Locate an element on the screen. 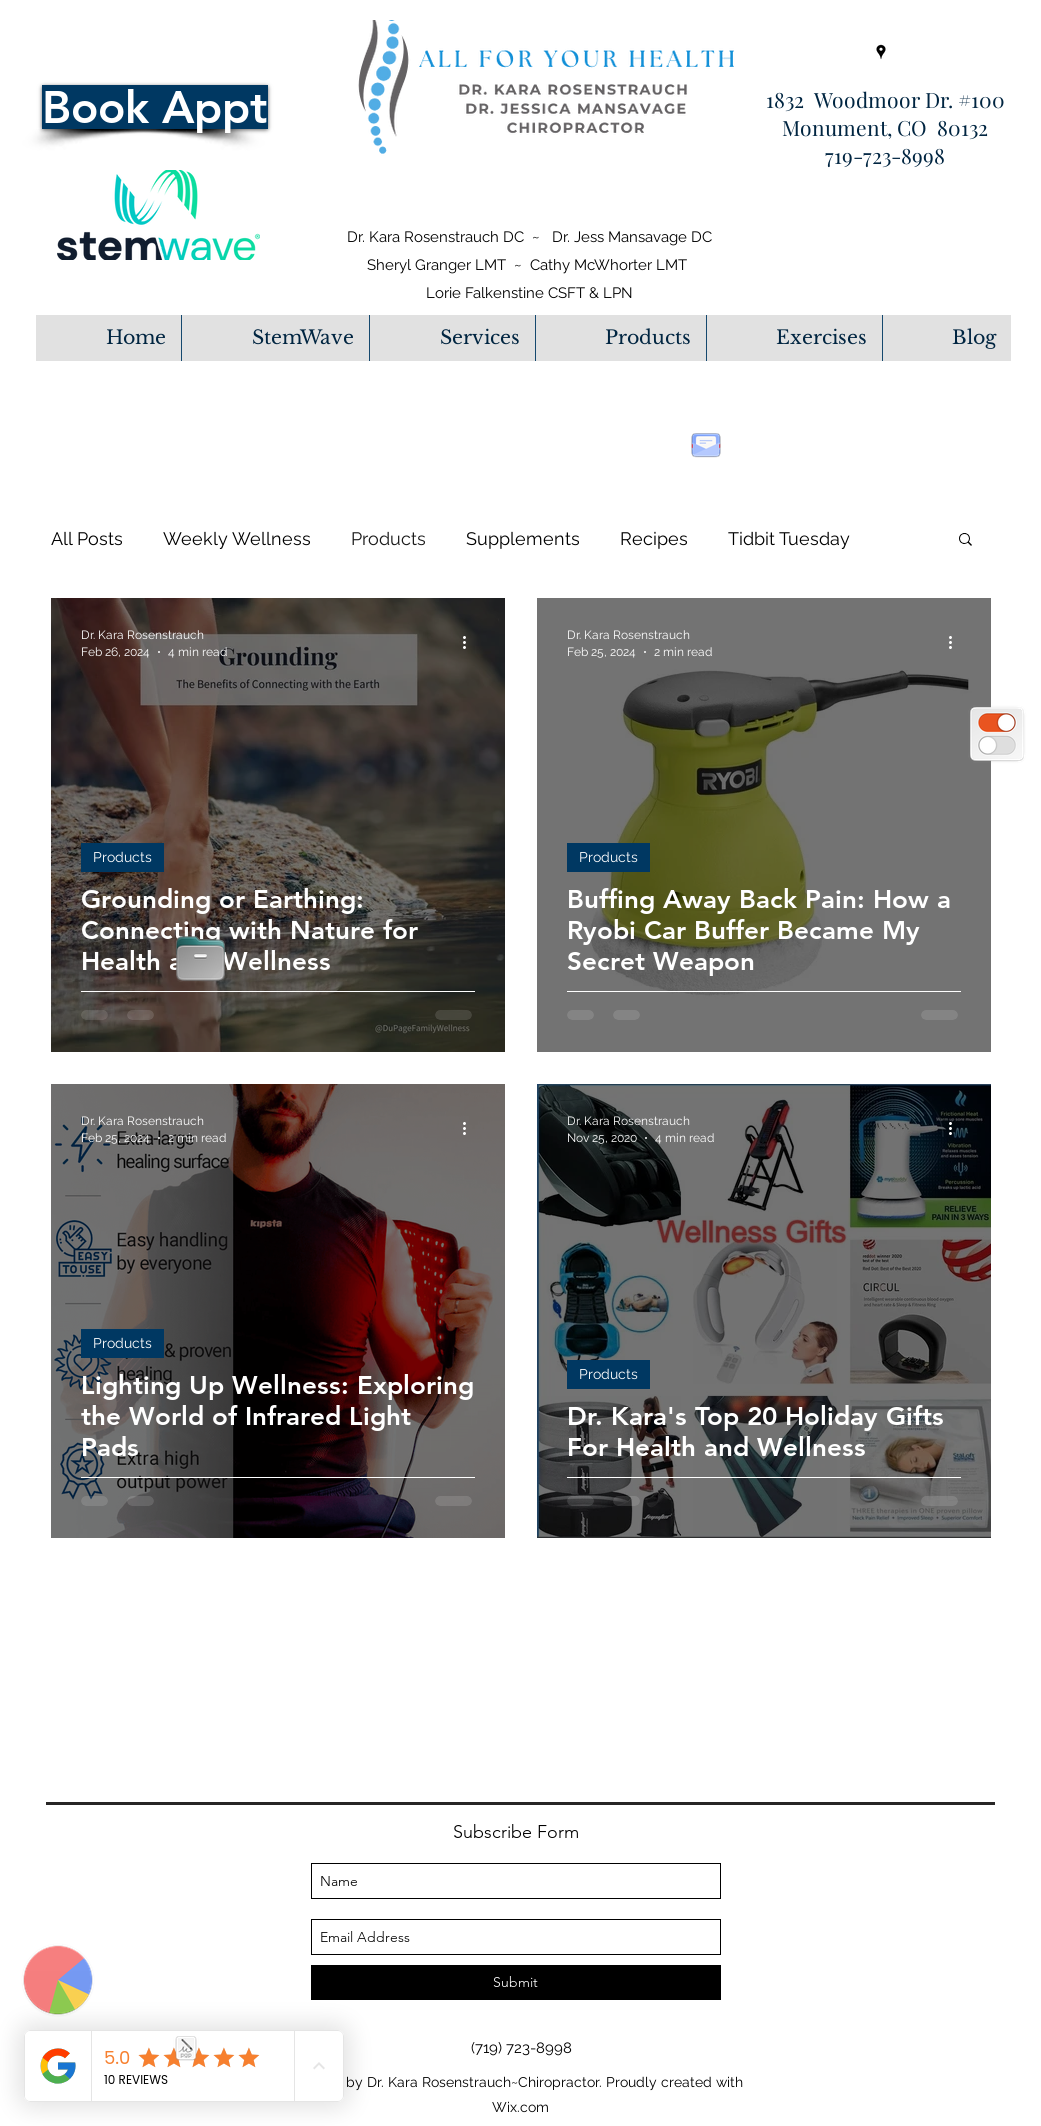 Image resolution: width=1041 pixels, height=2126 pixels. open the file manager application is located at coordinates (200, 958).